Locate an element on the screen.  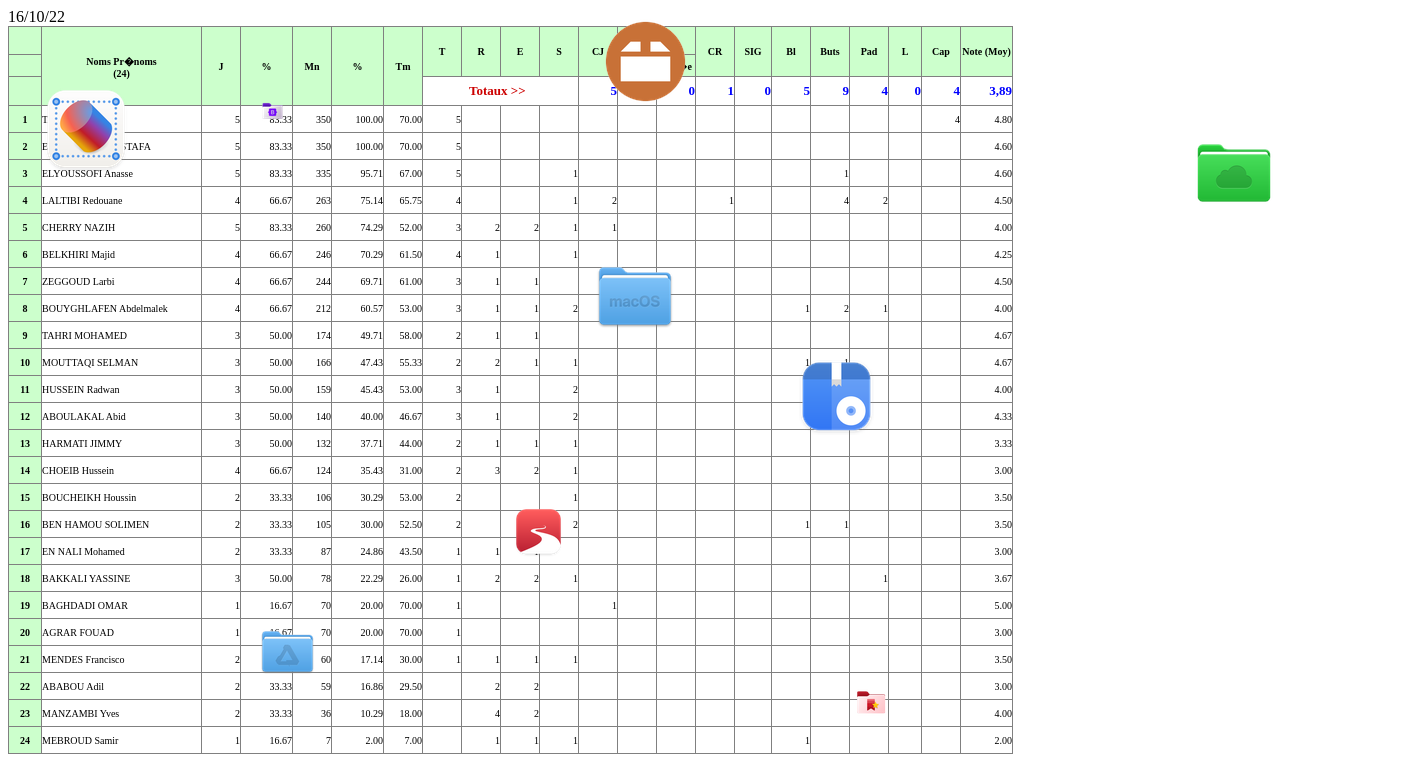
access macOS system files and folders is located at coordinates (635, 296).